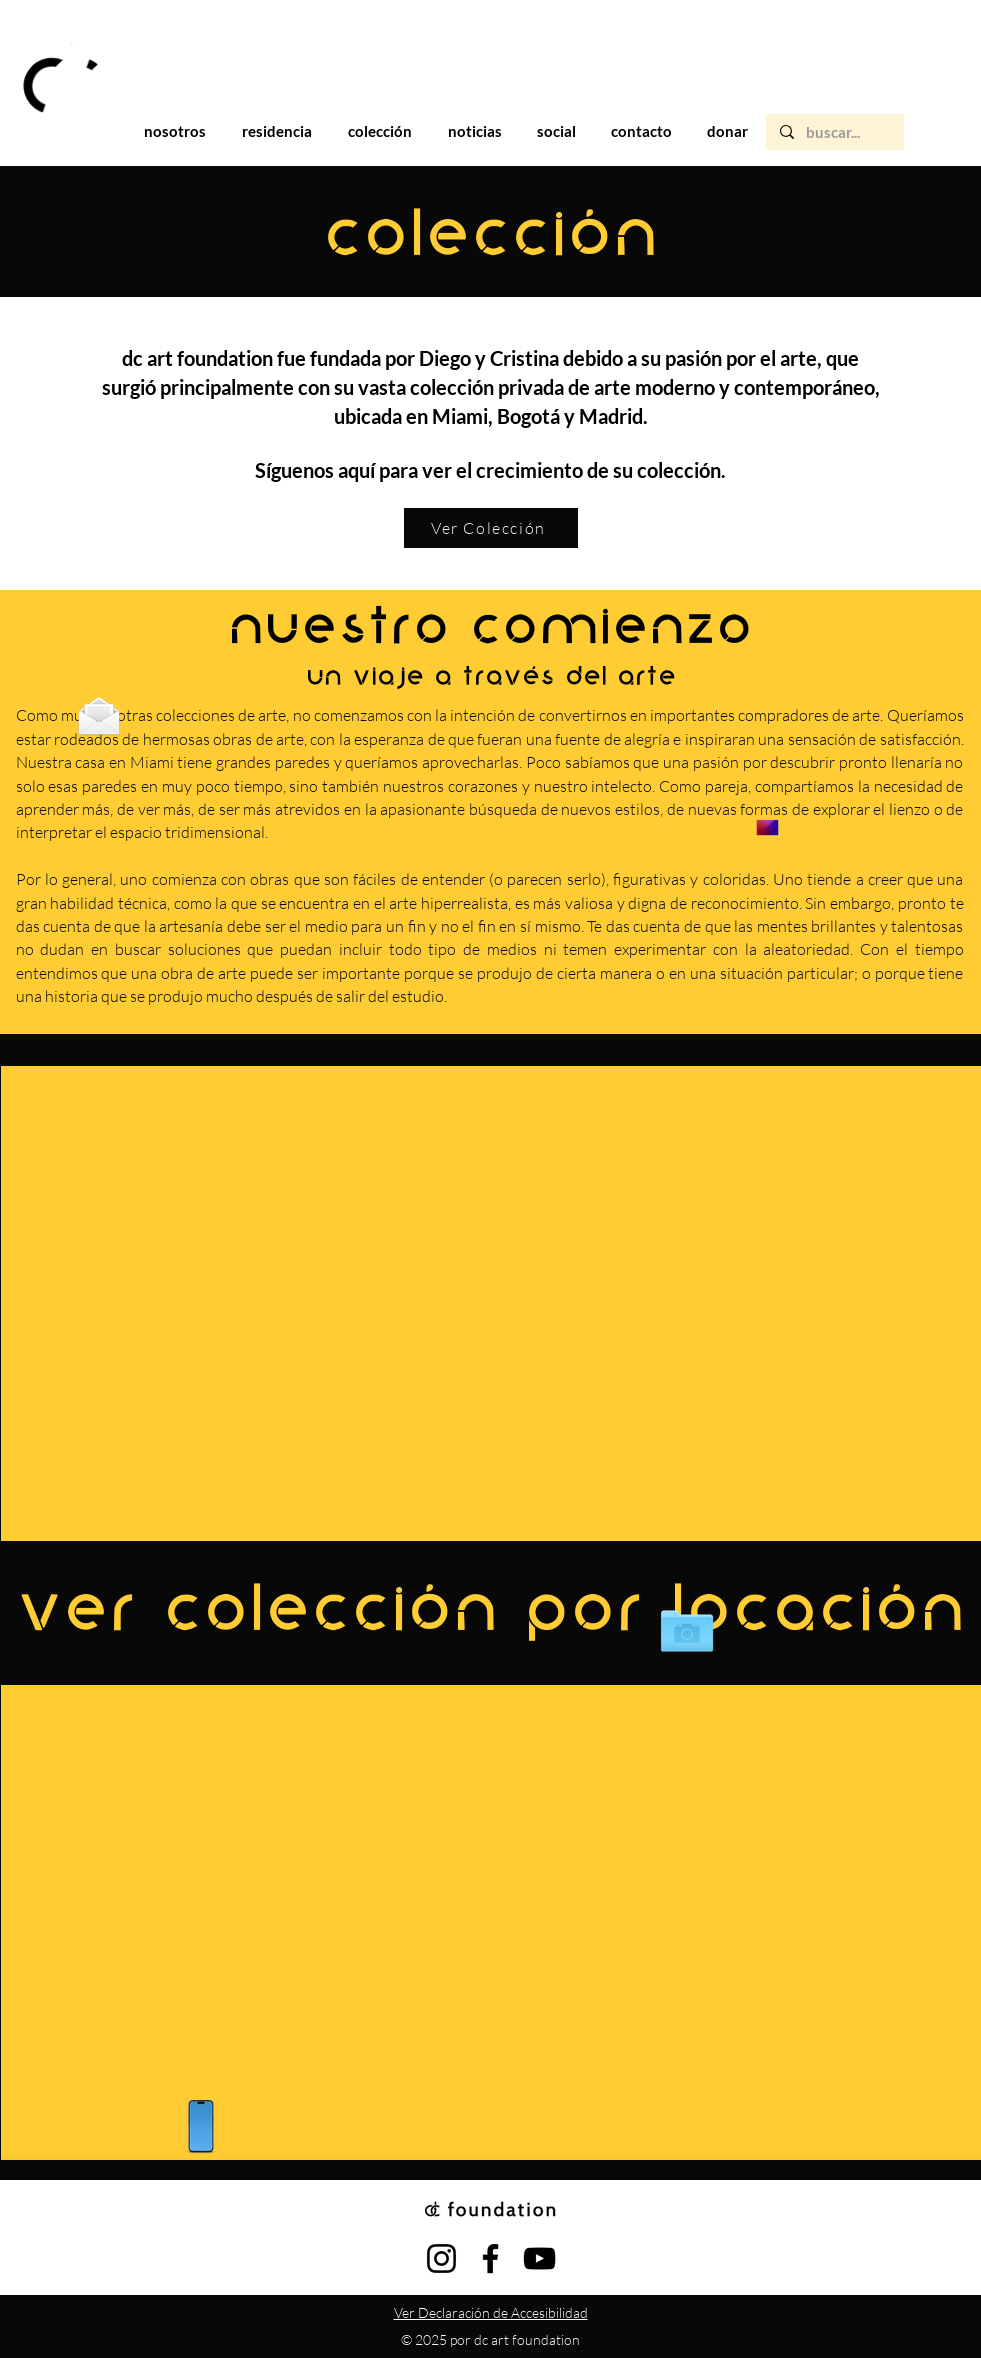  Describe the element at coordinates (767, 827) in the screenshot. I see `access your media library in iMovie` at that location.